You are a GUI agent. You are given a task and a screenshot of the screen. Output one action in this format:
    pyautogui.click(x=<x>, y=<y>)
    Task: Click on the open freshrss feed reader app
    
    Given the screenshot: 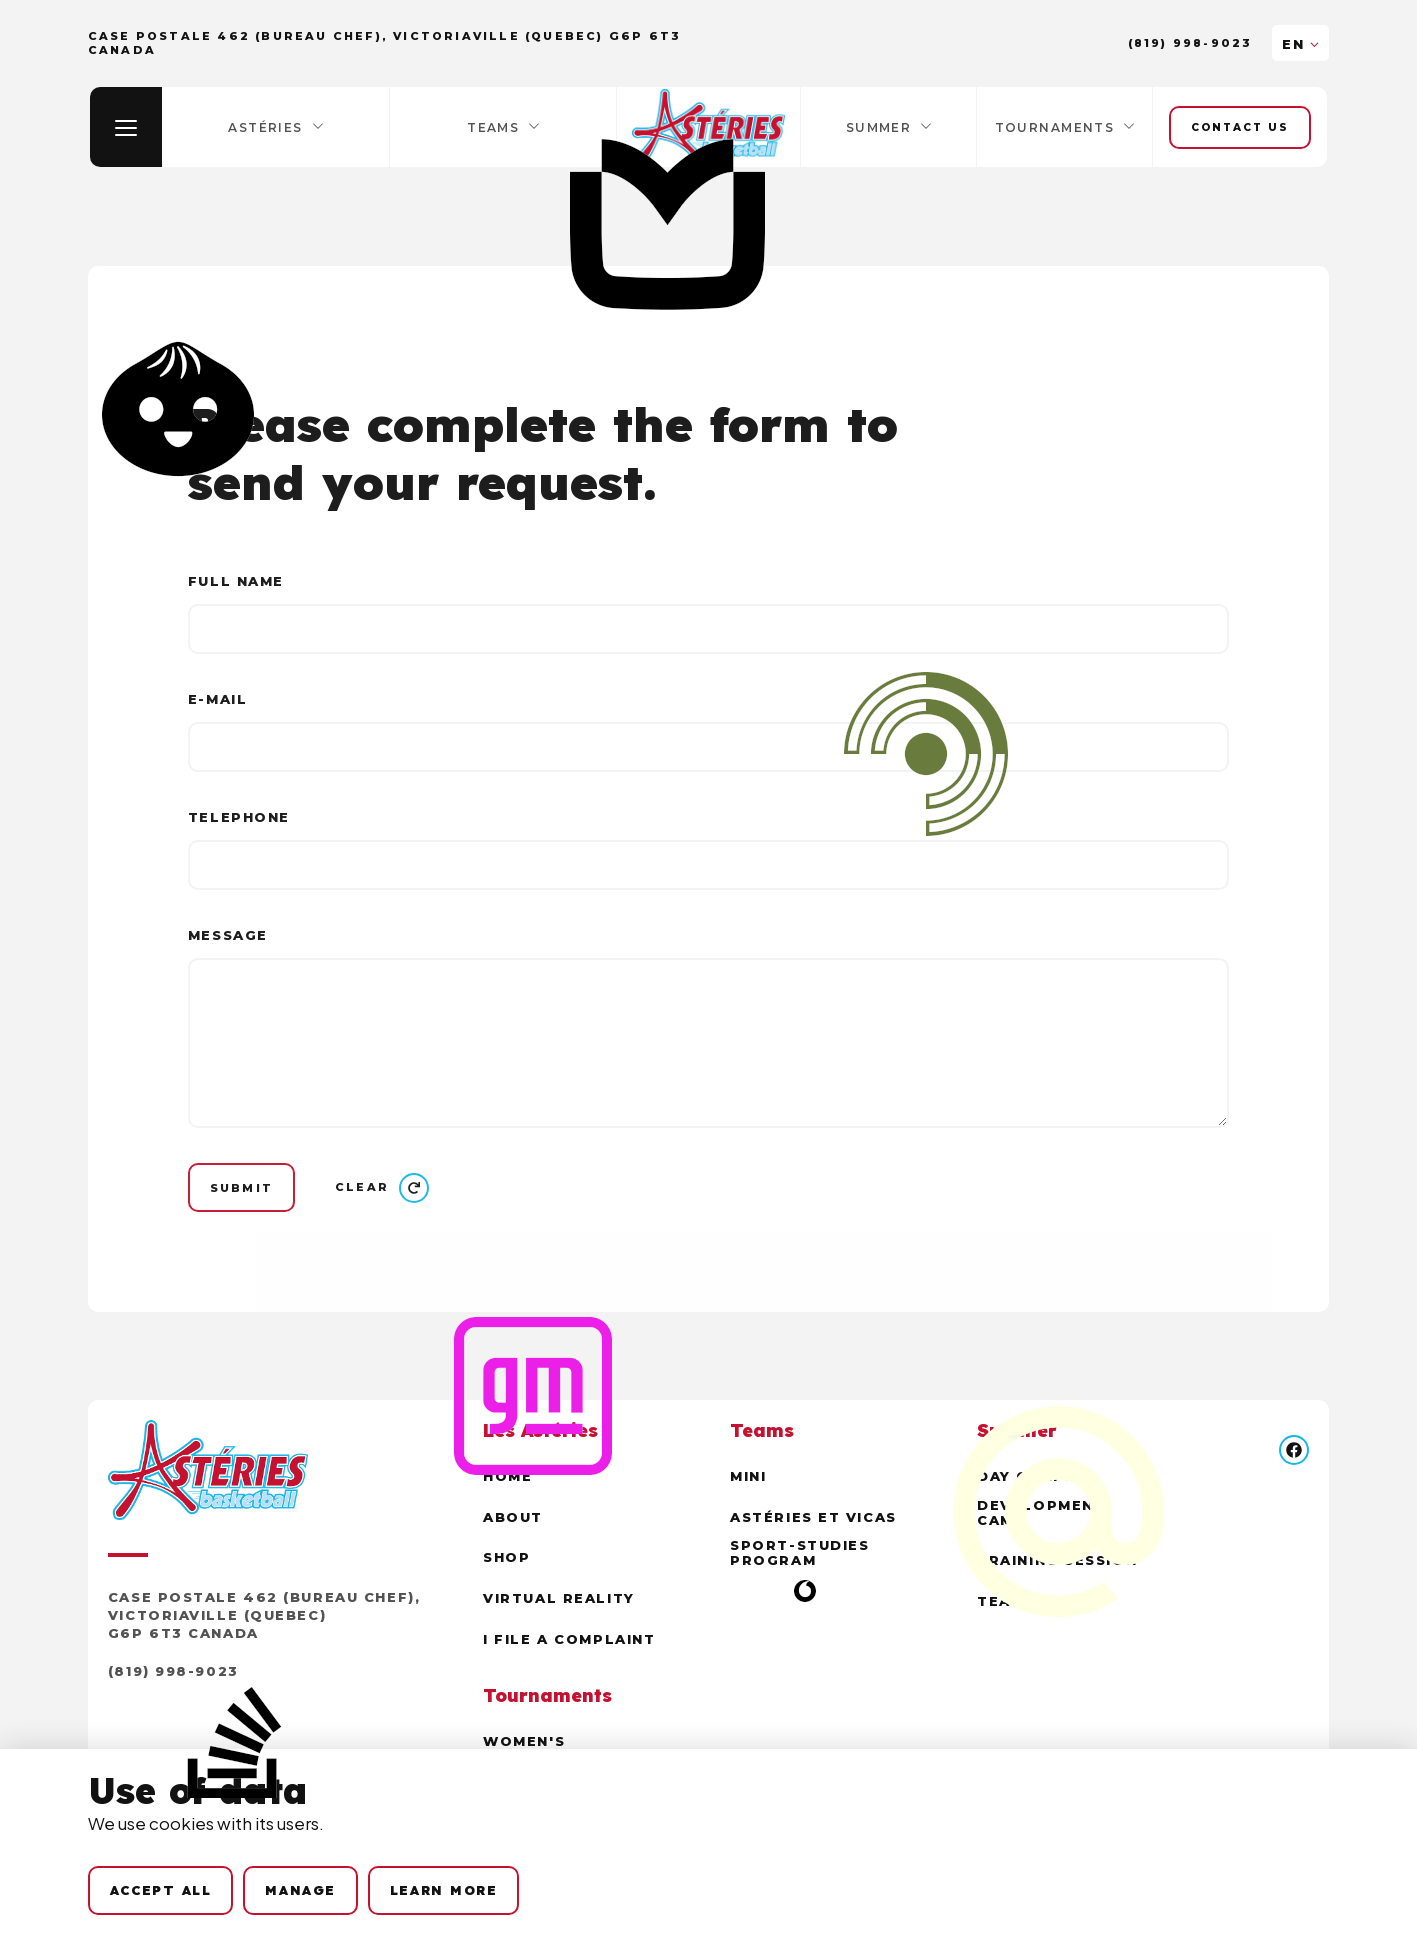 What is the action you would take?
    pyautogui.click(x=926, y=754)
    